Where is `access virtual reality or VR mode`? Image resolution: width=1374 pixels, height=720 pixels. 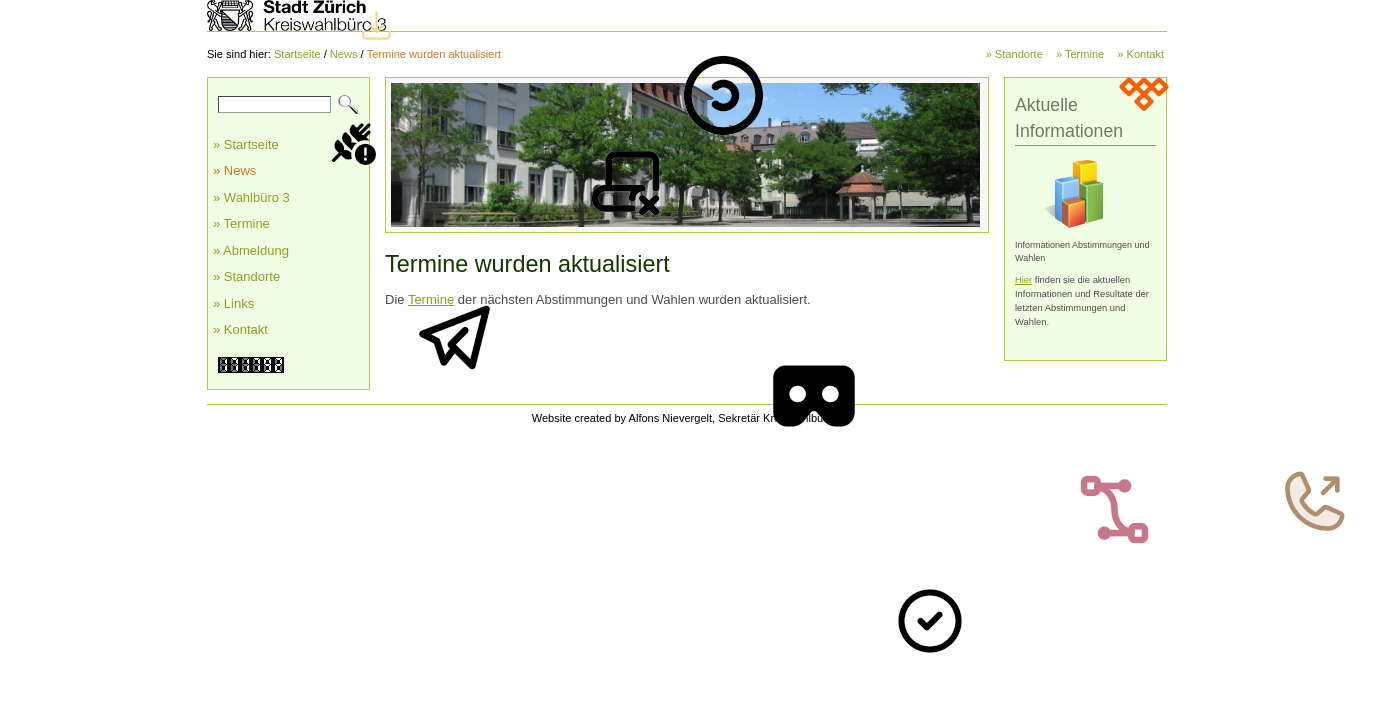
access virtual reality or VR mode is located at coordinates (814, 394).